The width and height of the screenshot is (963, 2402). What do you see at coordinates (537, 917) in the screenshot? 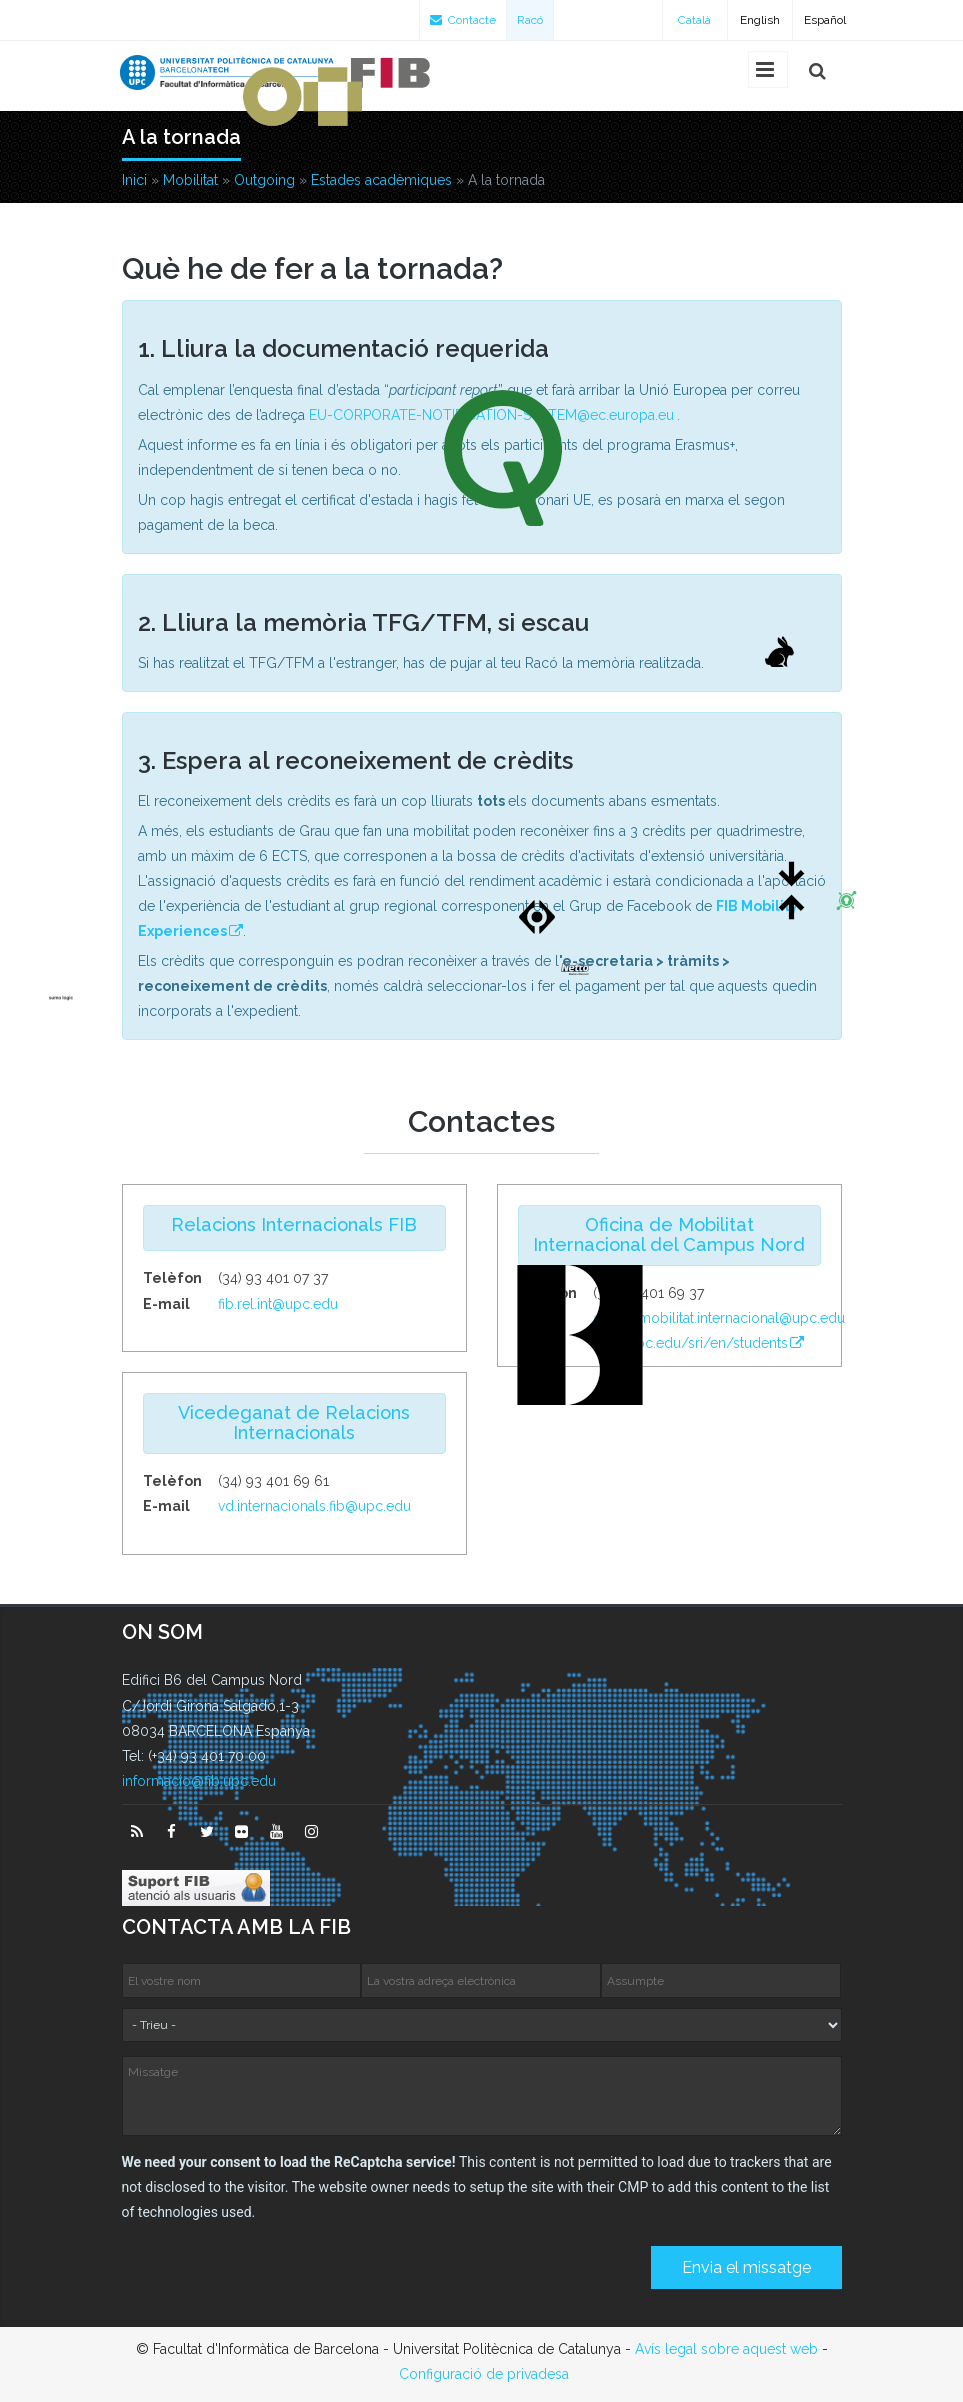
I see `codestream logo` at bounding box center [537, 917].